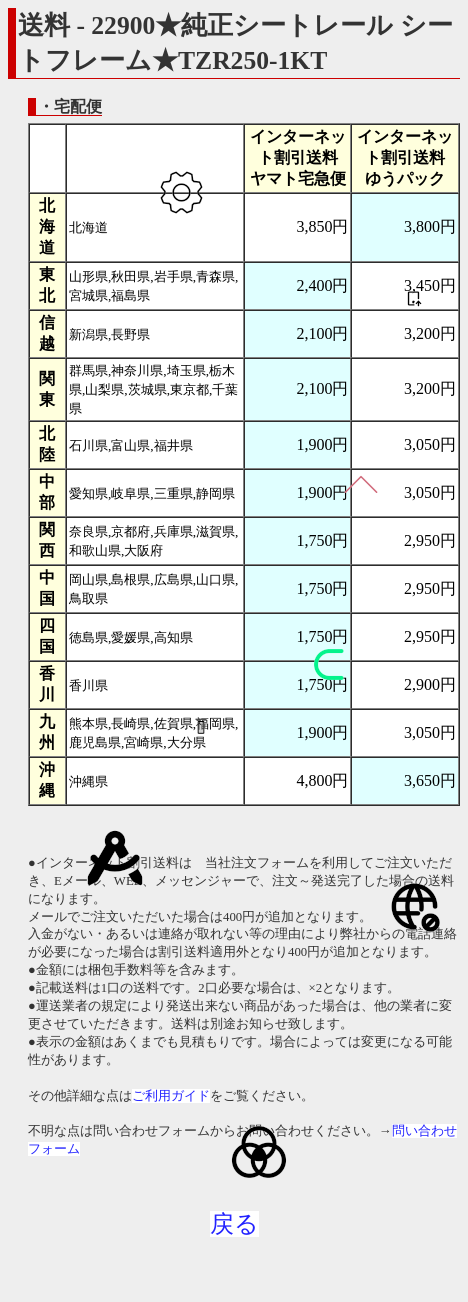  What do you see at coordinates (115, 858) in the screenshot?
I see `access drawing or drafting tools` at bounding box center [115, 858].